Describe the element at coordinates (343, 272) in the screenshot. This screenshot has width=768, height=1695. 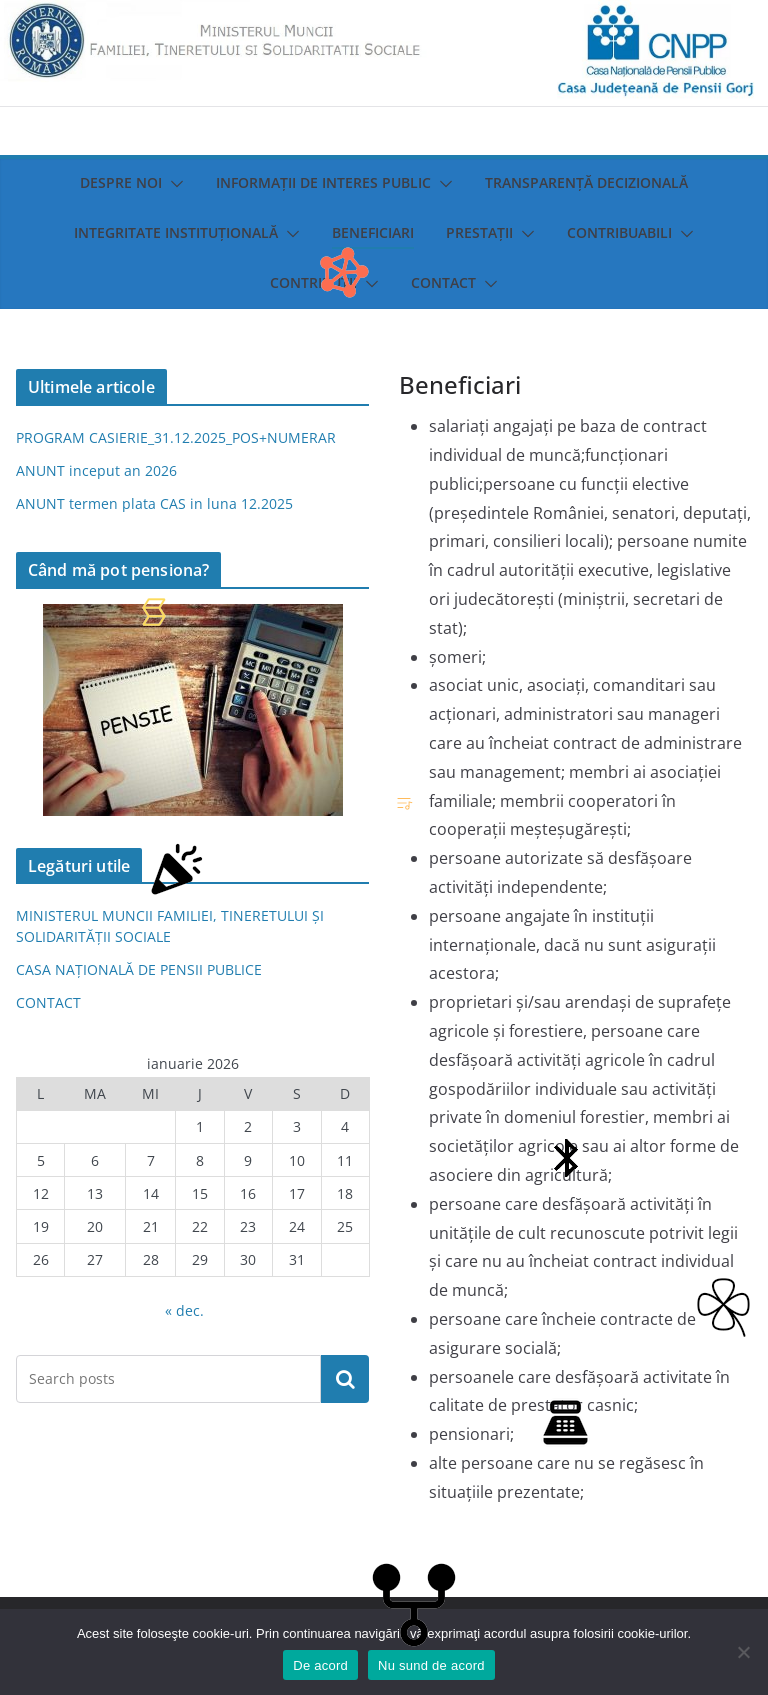
I see `connect to the fediverse network` at that location.